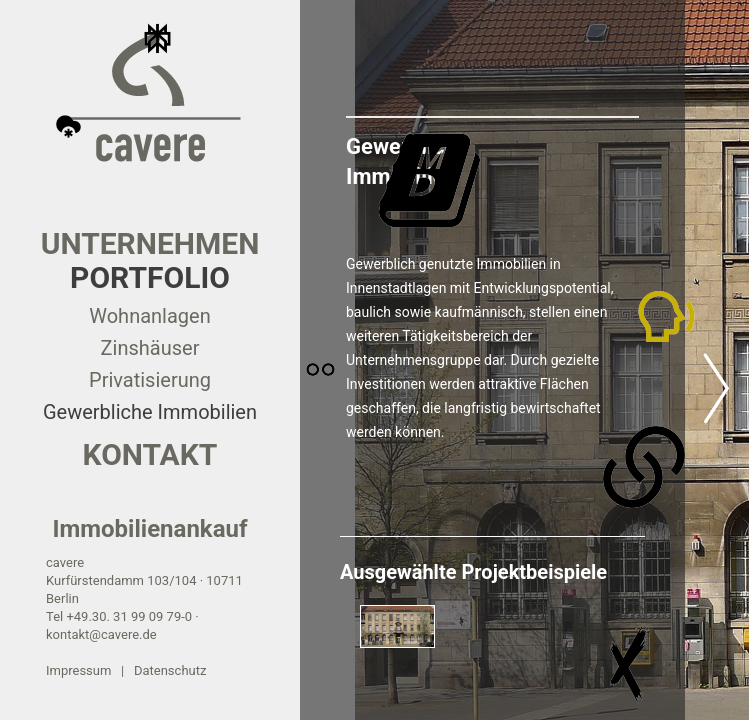 The image size is (749, 720). I want to click on mdbook documentation tool logo, so click(429, 180).